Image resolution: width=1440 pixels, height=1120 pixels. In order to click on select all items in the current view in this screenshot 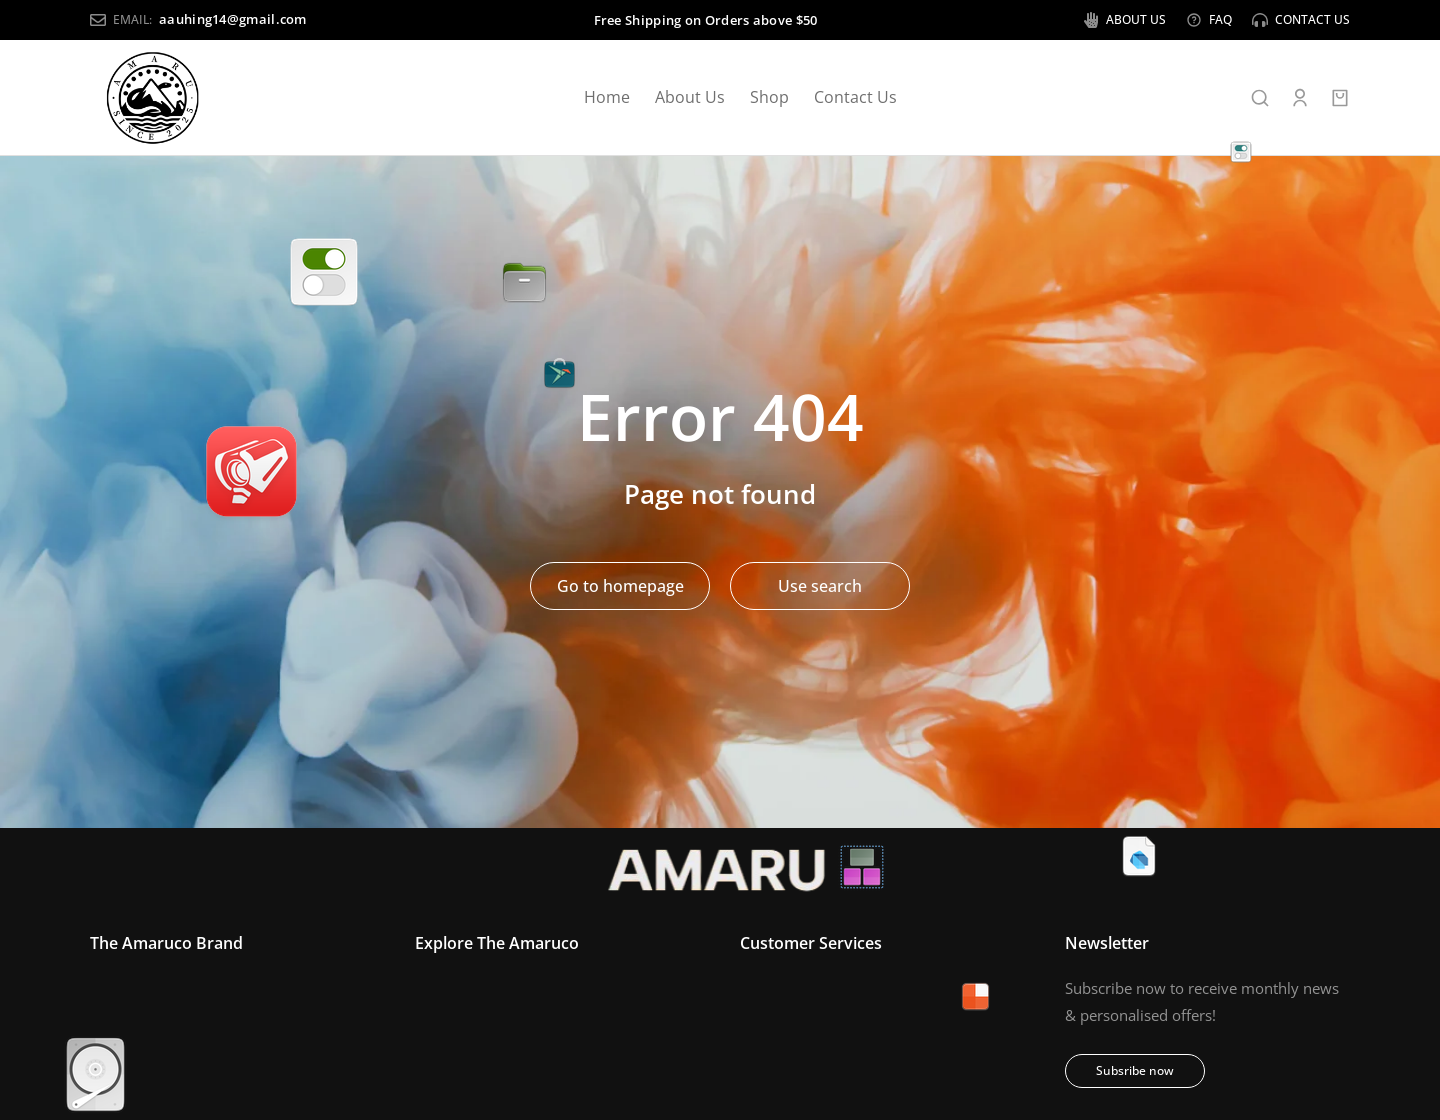, I will do `click(862, 867)`.